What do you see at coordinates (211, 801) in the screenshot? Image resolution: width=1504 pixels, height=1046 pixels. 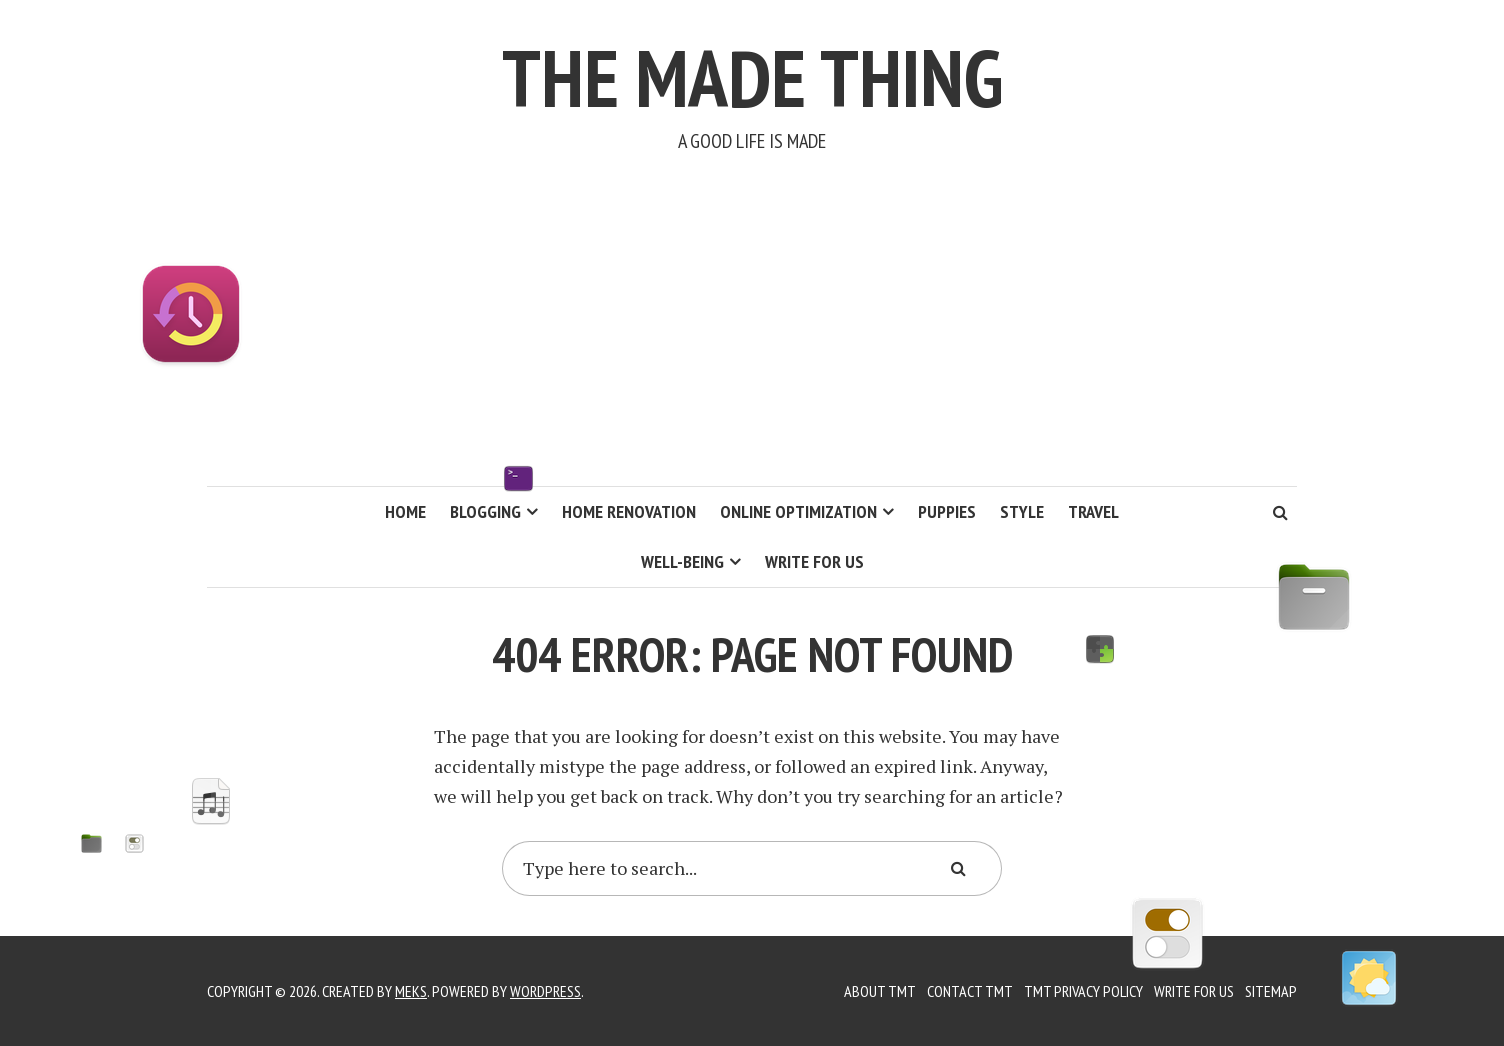 I see `an iMelody ringtone file` at bounding box center [211, 801].